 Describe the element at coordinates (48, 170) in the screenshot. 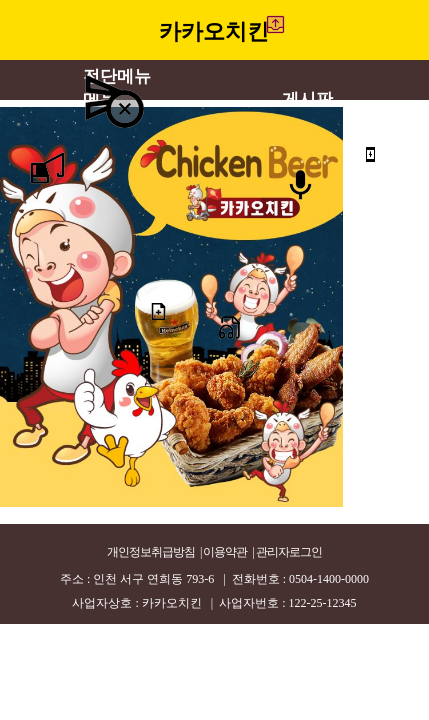

I see `construction or building equipment indicator` at that location.